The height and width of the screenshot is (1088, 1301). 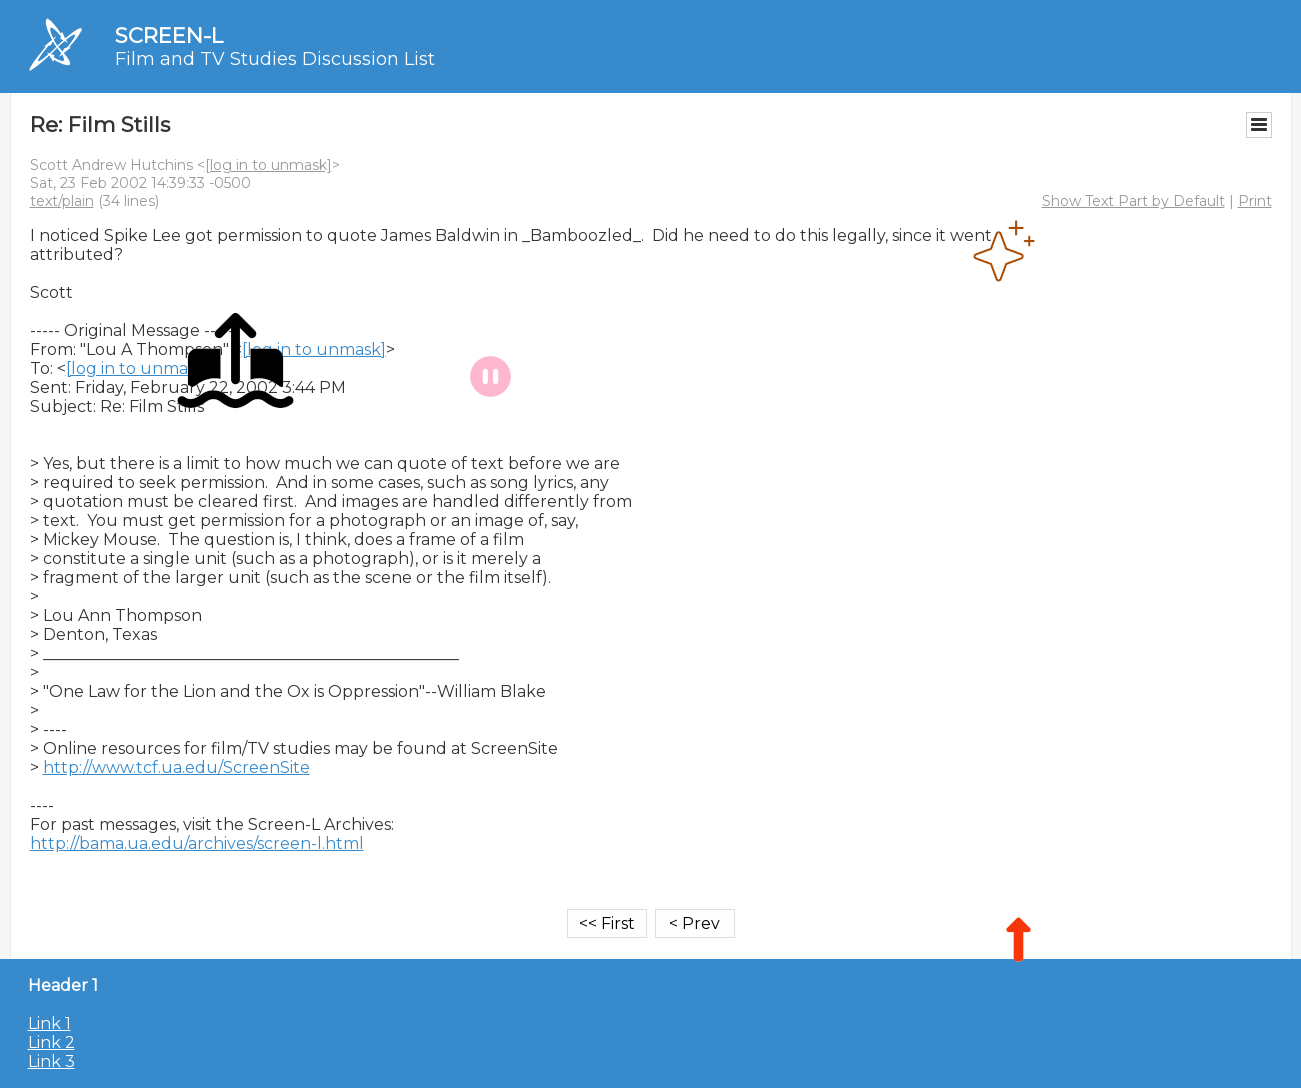 I want to click on scroll to top of page, so click(x=1018, y=939).